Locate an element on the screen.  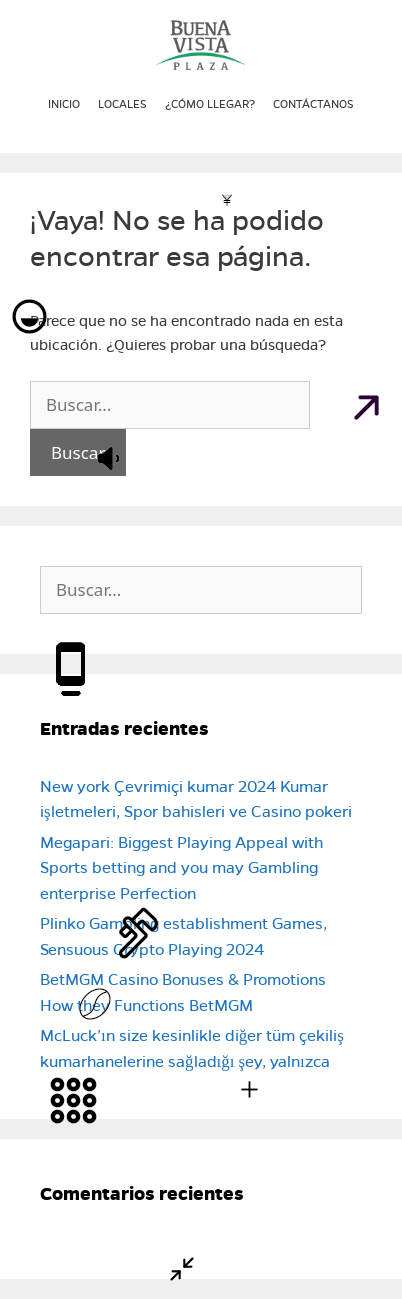
open the dial pad is located at coordinates (73, 1100).